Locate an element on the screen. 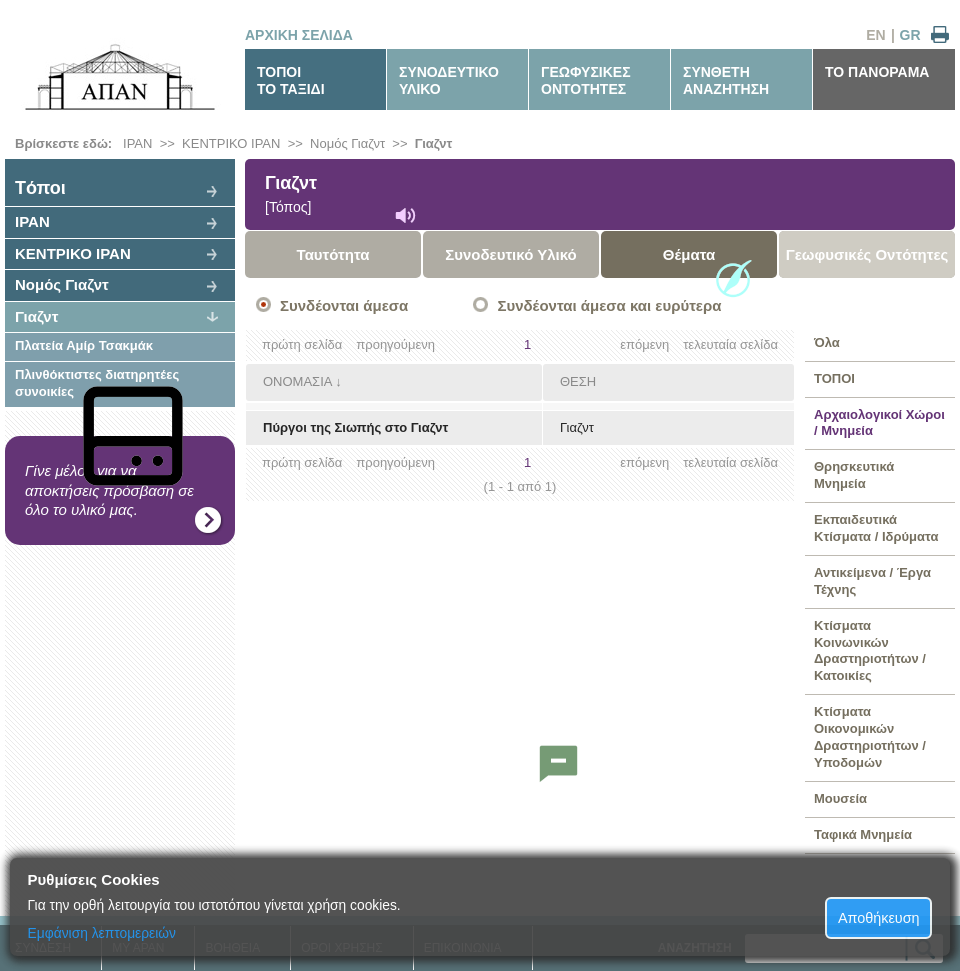 The height and width of the screenshot is (971, 960). pied piper company logo is located at coordinates (733, 279).